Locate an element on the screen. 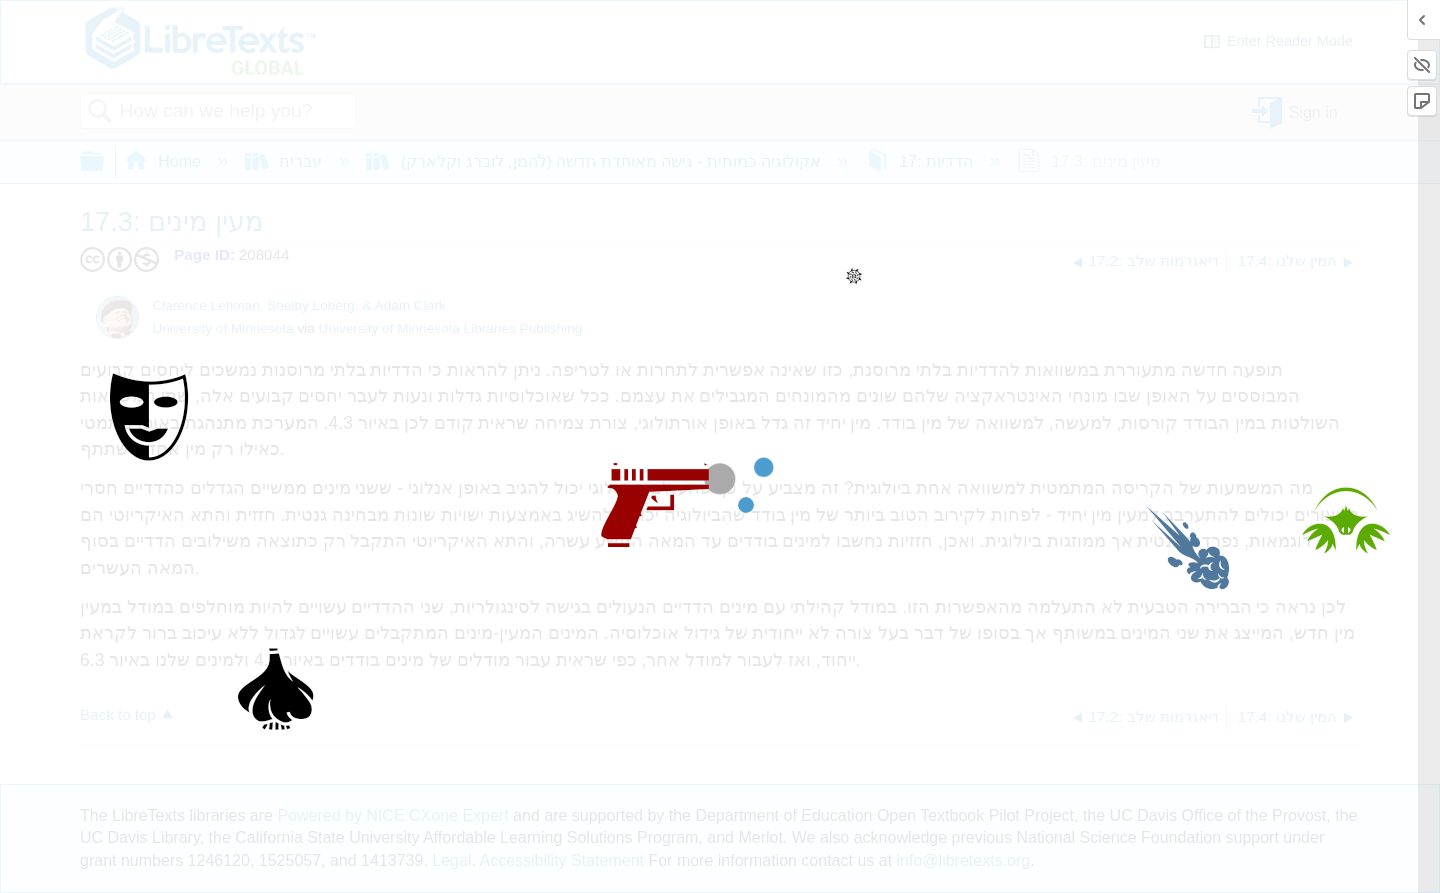  access weapons inventory in game is located at coordinates (655, 505).